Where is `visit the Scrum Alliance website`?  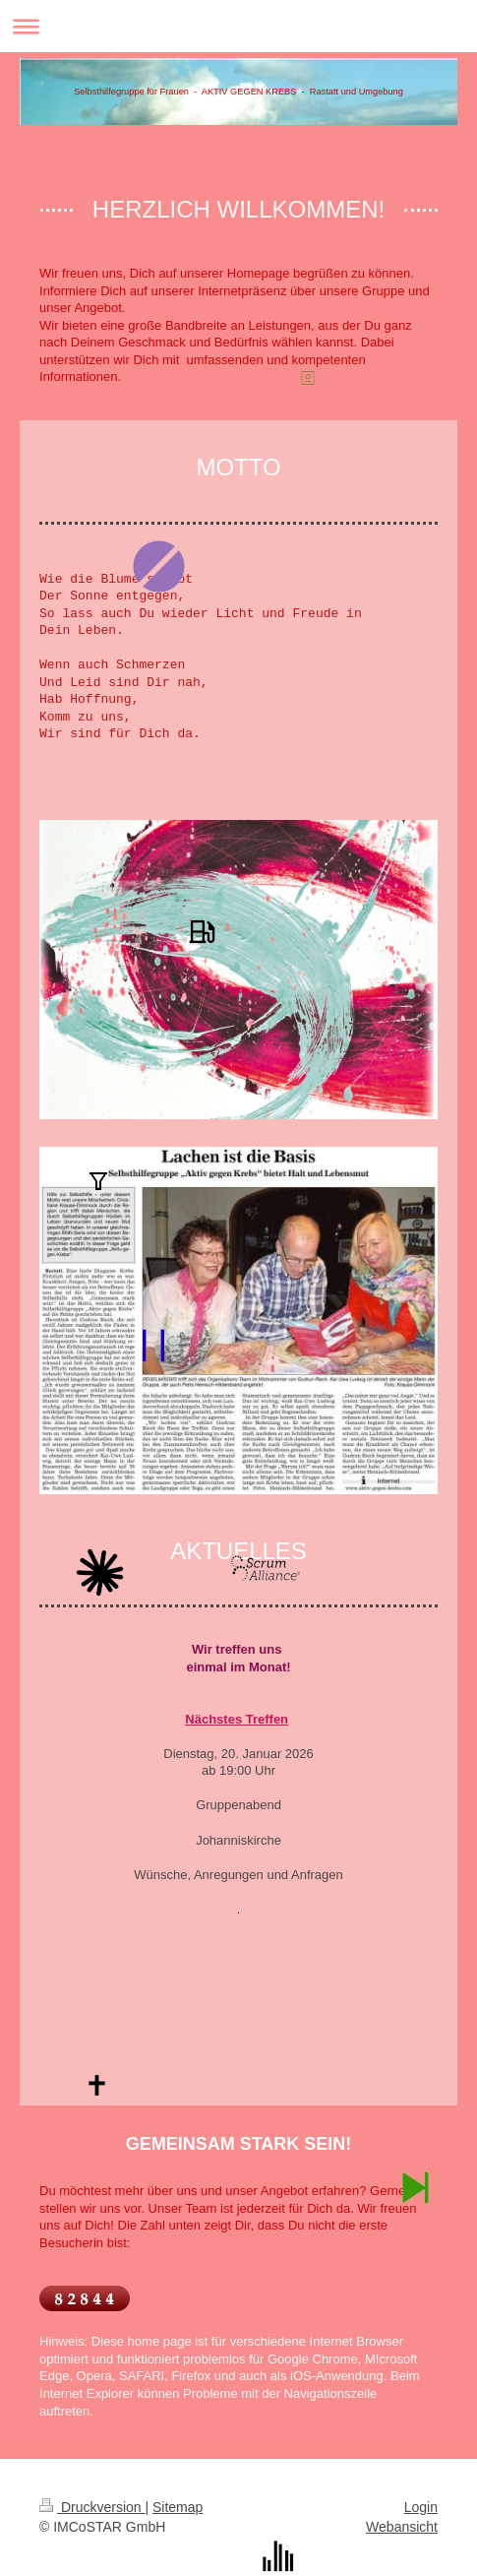
visit the Scrum Alliance website is located at coordinates (266, 1568).